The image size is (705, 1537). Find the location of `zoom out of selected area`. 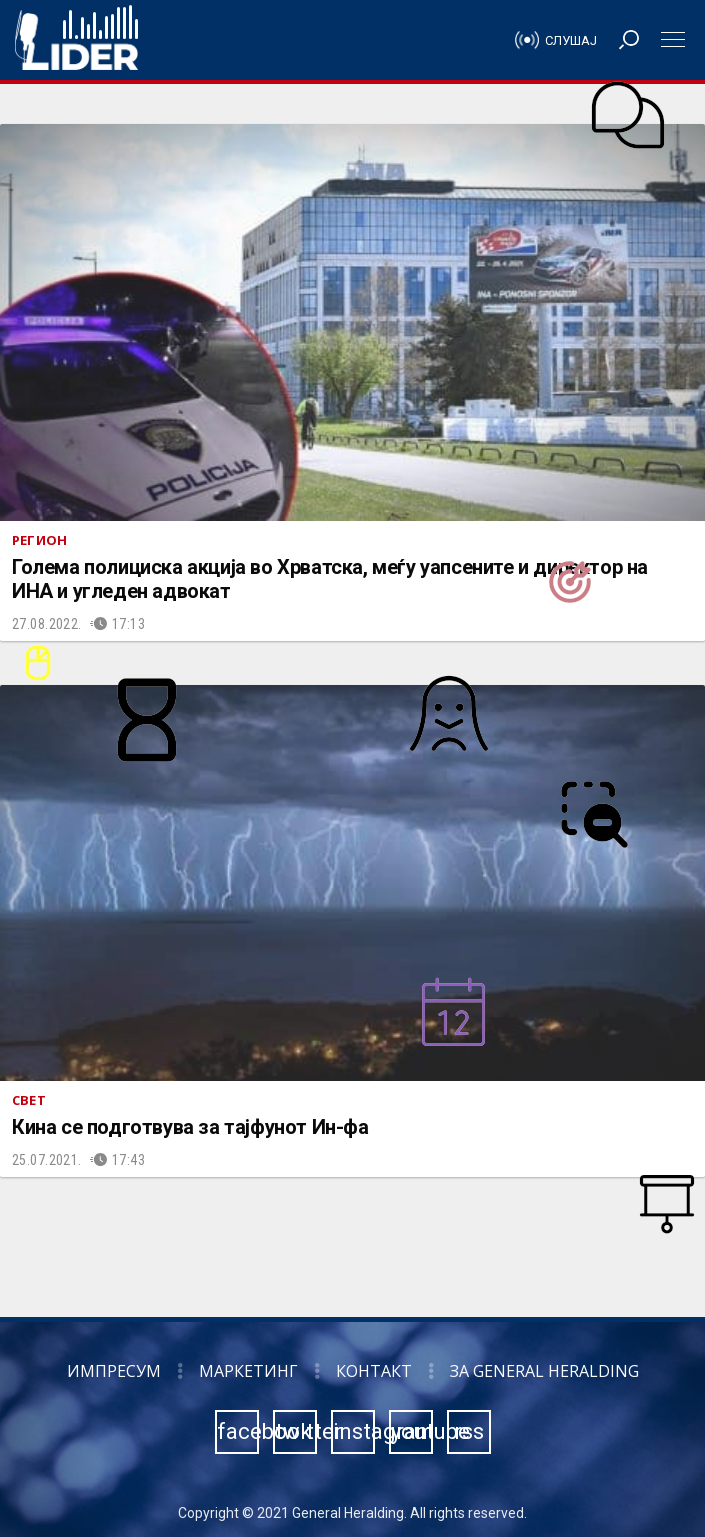

zoom out of selected area is located at coordinates (593, 813).